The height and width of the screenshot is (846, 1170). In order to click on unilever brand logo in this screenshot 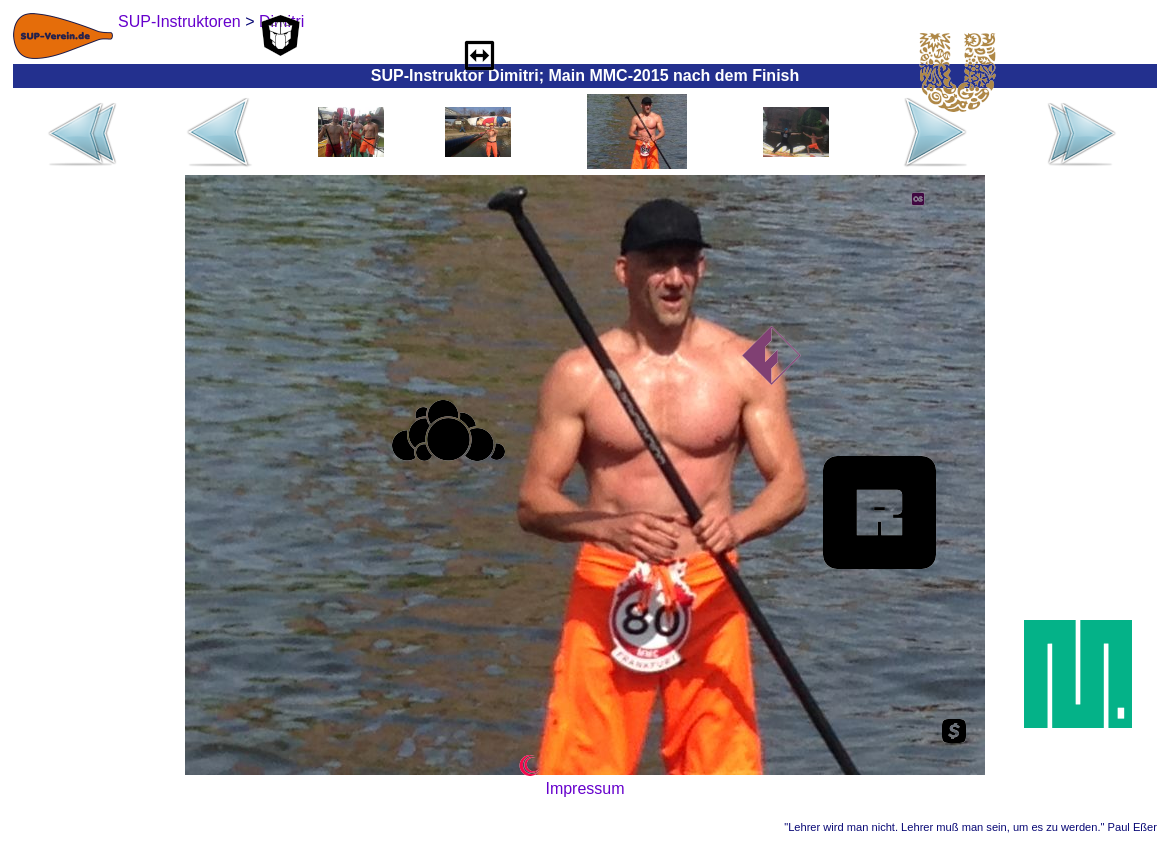, I will do `click(957, 72)`.